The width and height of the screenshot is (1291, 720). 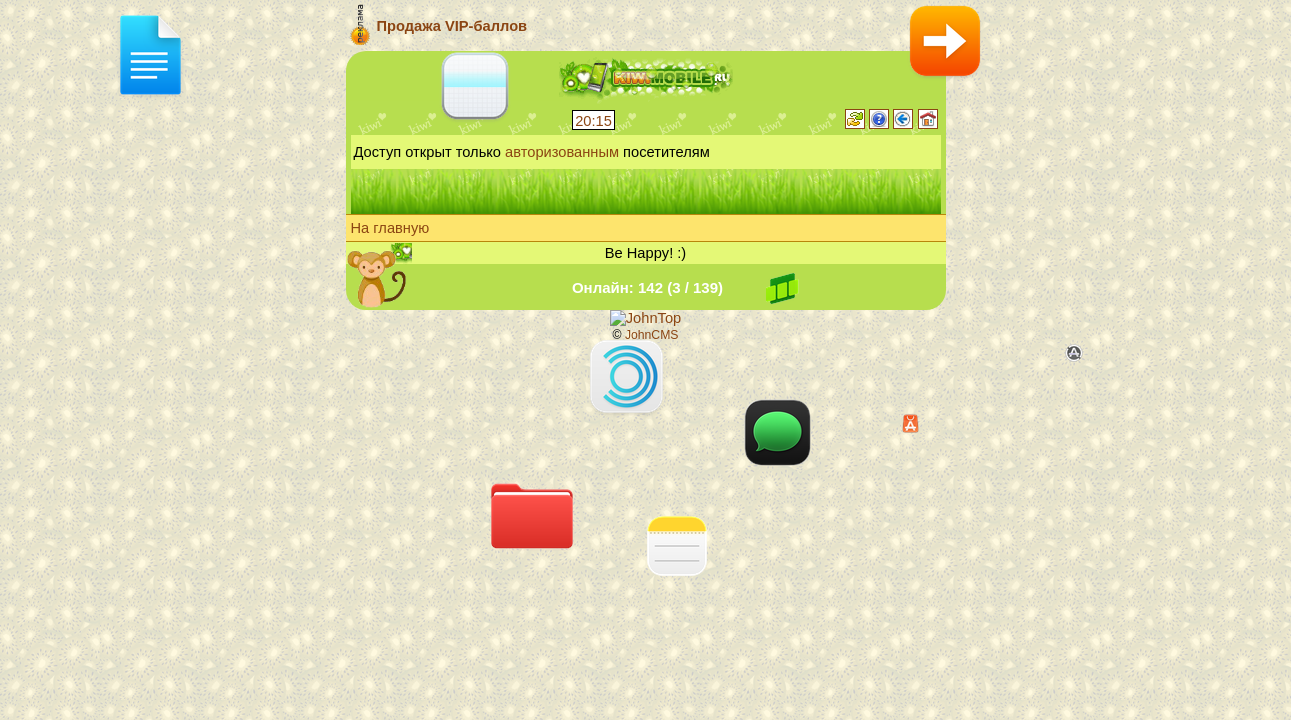 What do you see at coordinates (945, 41) in the screenshot?
I see `log out of the current account or session` at bounding box center [945, 41].